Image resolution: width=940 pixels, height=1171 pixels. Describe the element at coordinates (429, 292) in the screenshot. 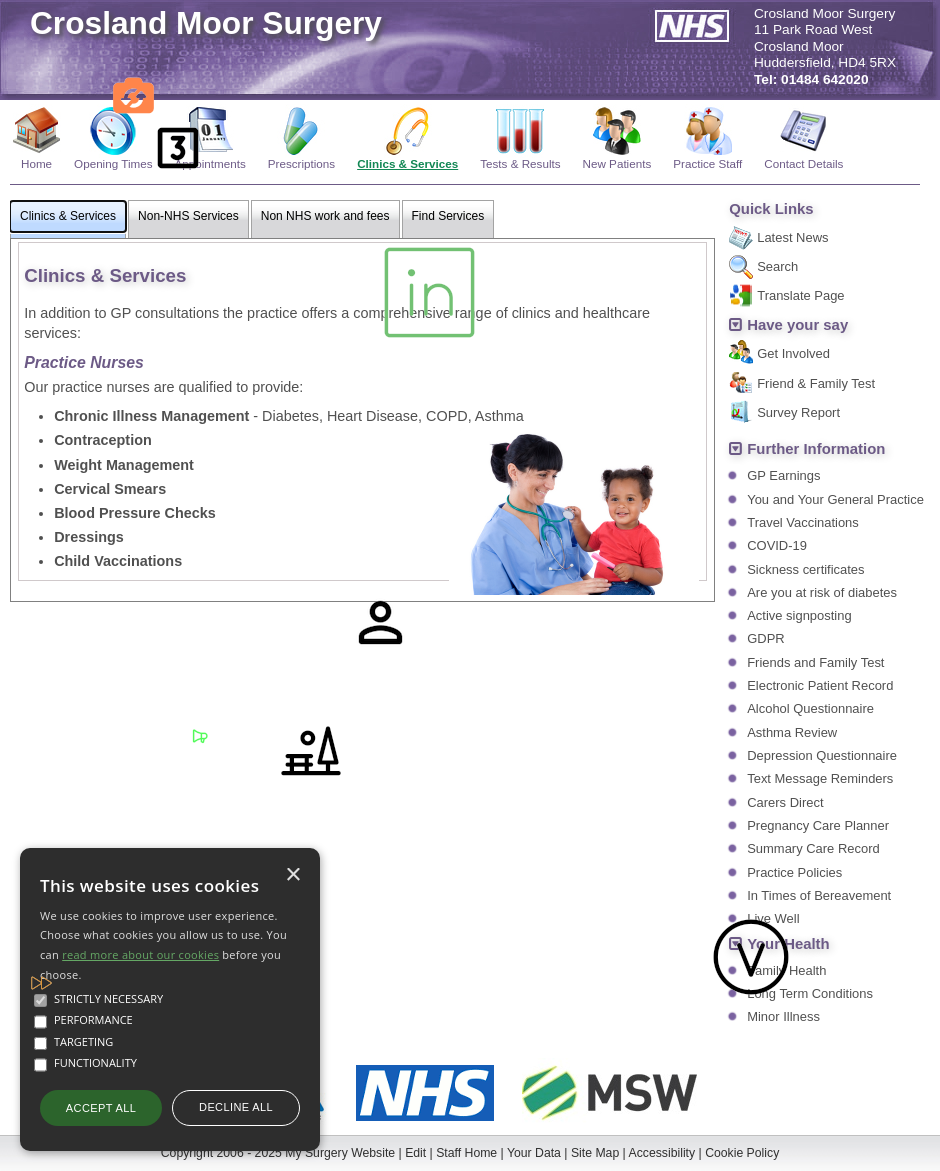

I see `open LinkedIn profile or page` at that location.